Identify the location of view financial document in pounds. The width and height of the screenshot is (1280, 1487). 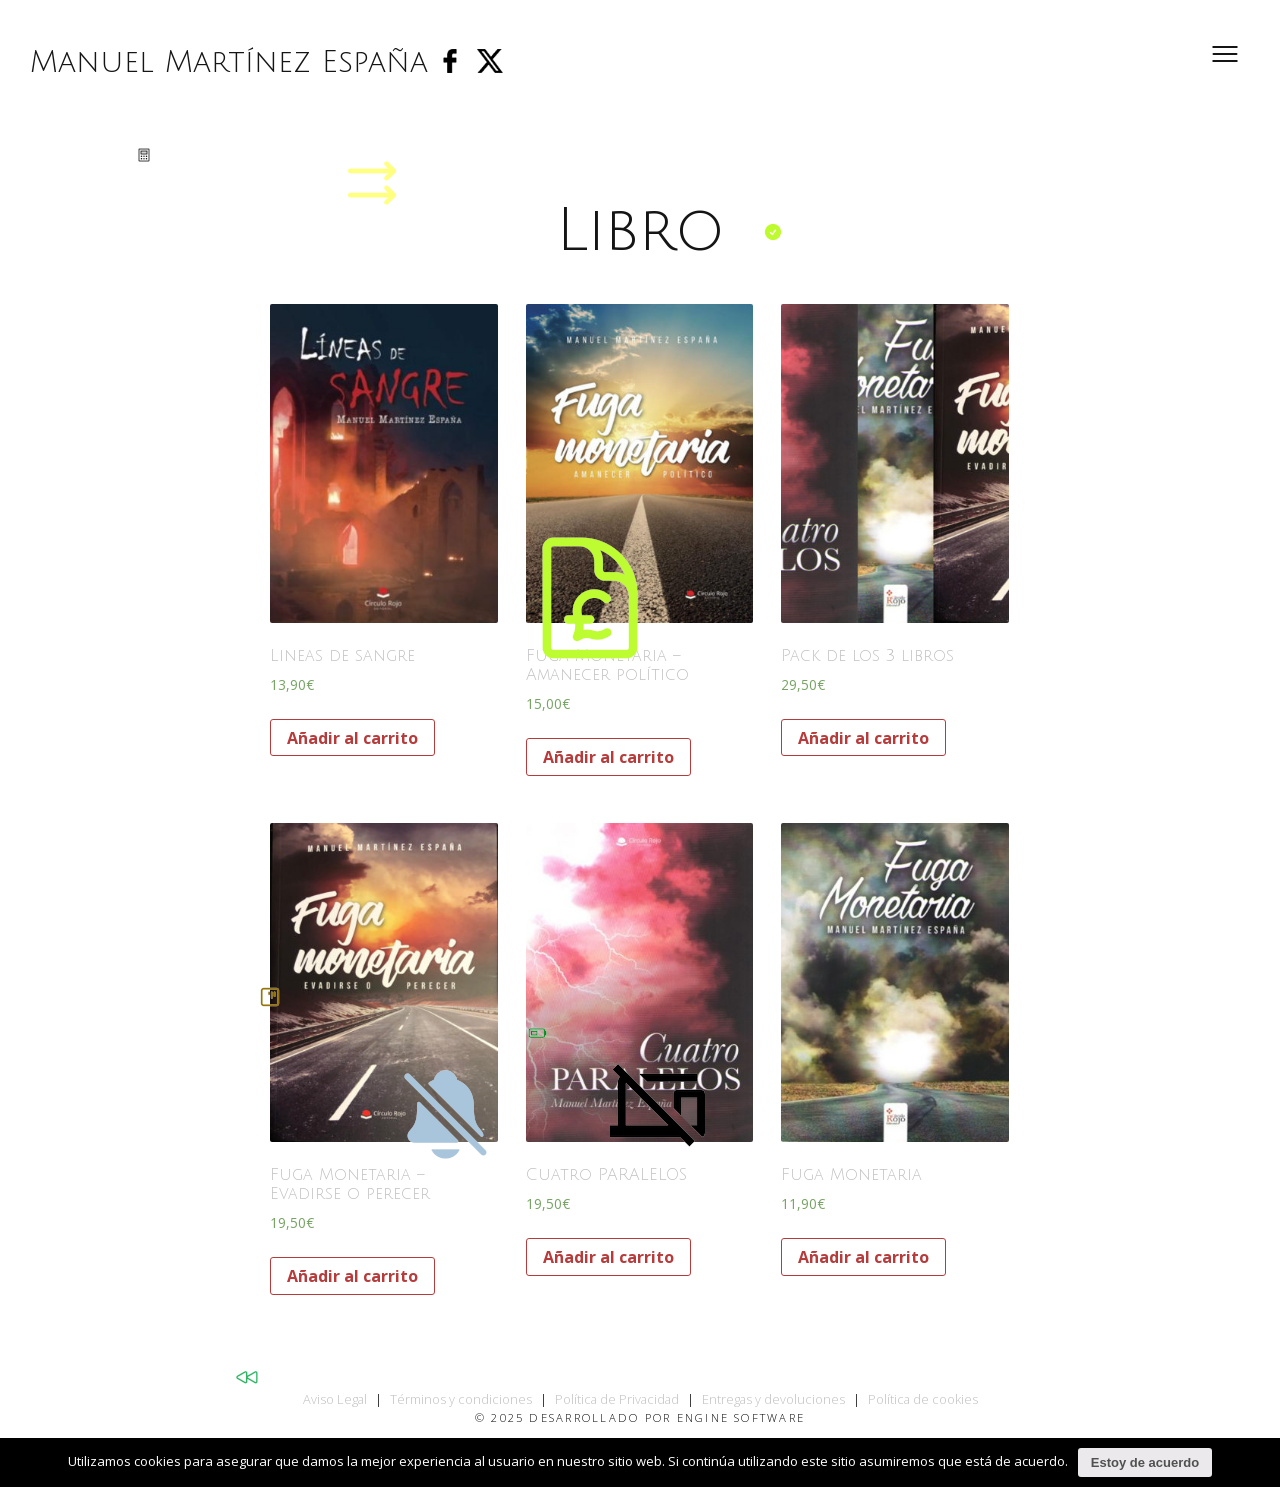
(590, 598).